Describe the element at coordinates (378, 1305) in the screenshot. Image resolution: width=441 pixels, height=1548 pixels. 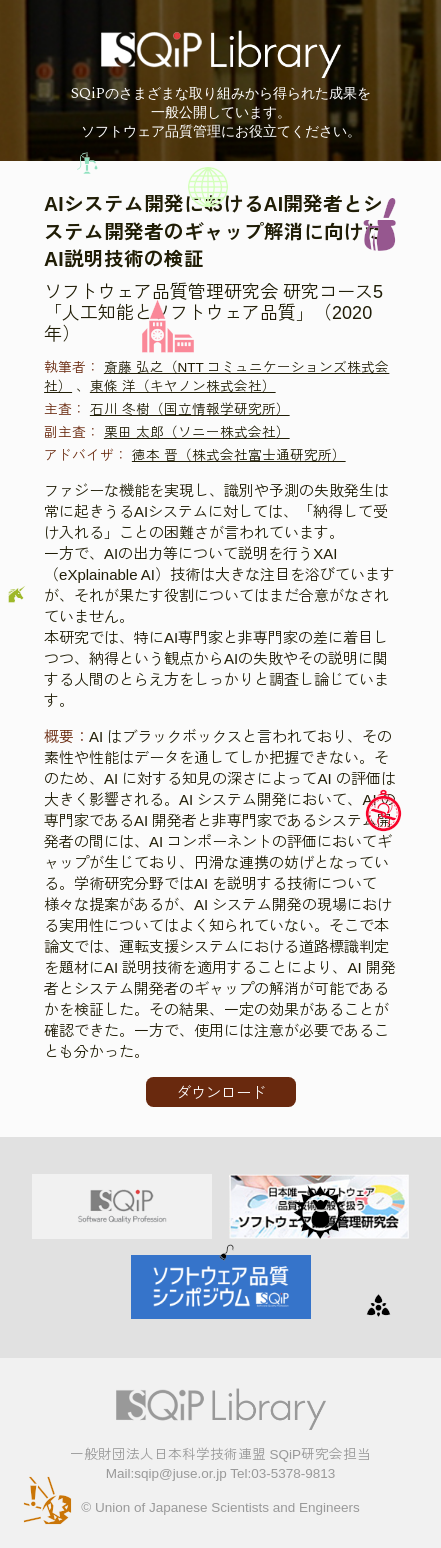
I see `represents a hive mind or collective intelligence feature` at that location.